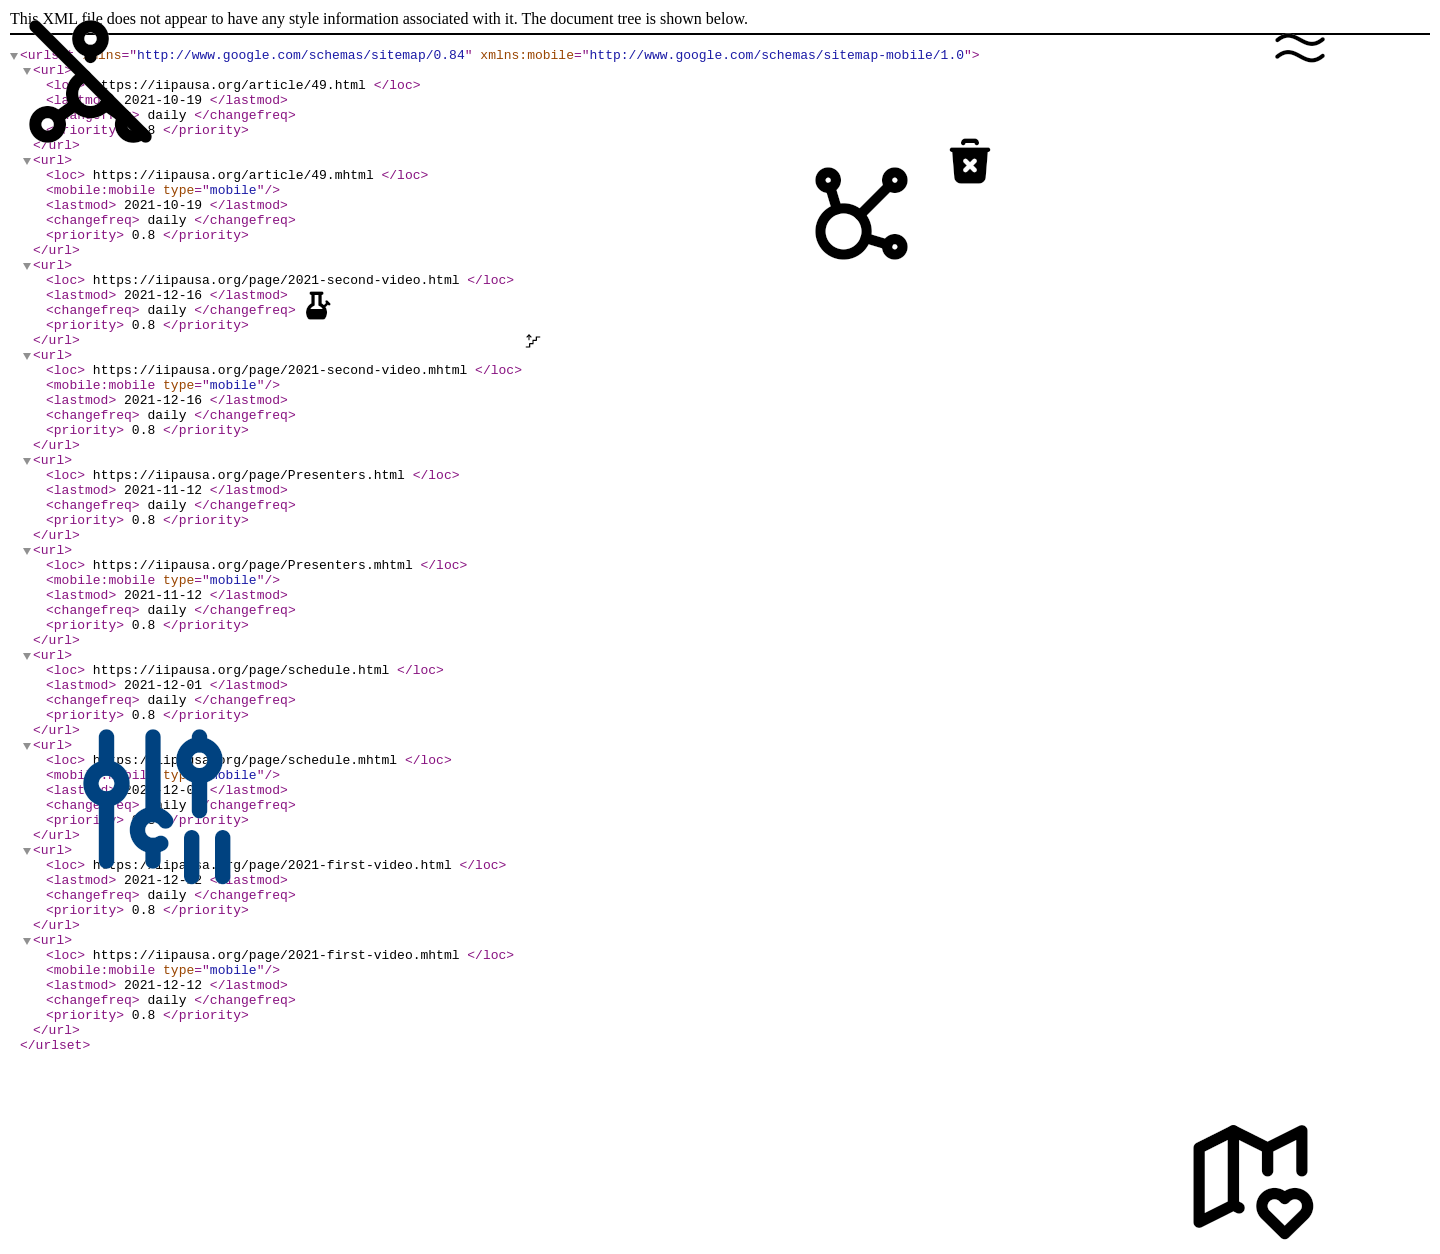 The image size is (1440, 1254). Describe the element at coordinates (970, 161) in the screenshot. I see `permanently delete item` at that location.